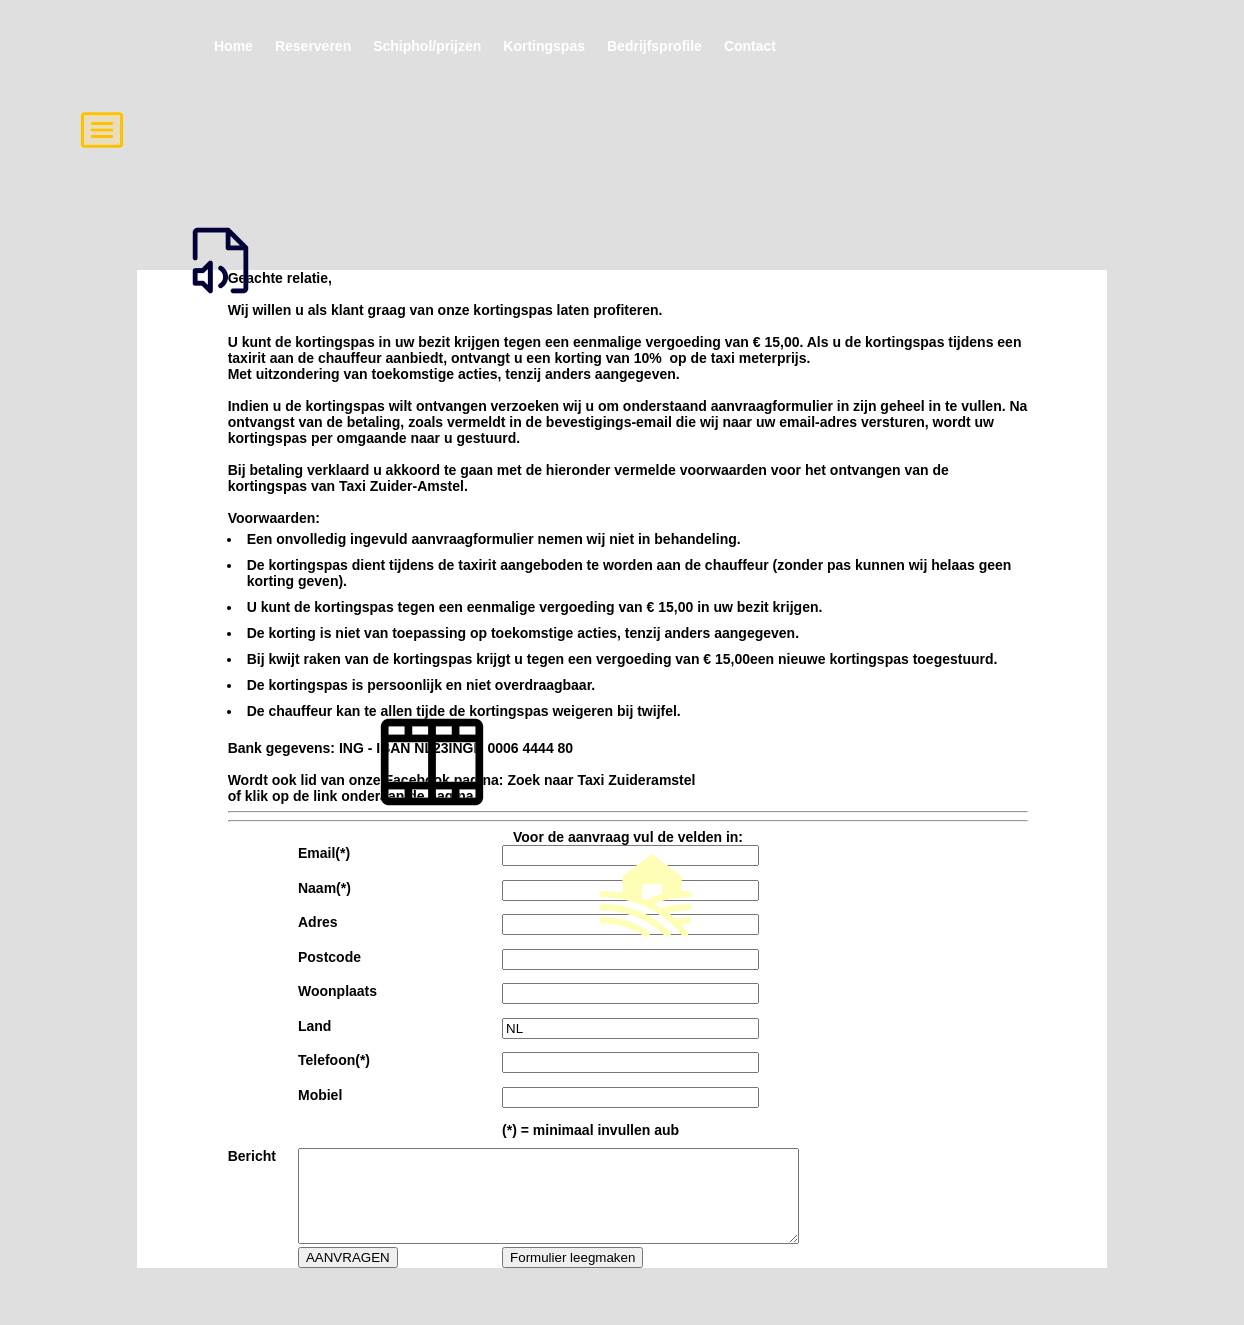 The height and width of the screenshot is (1325, 1244). I want to click on open an audio file, so click(220, 260).